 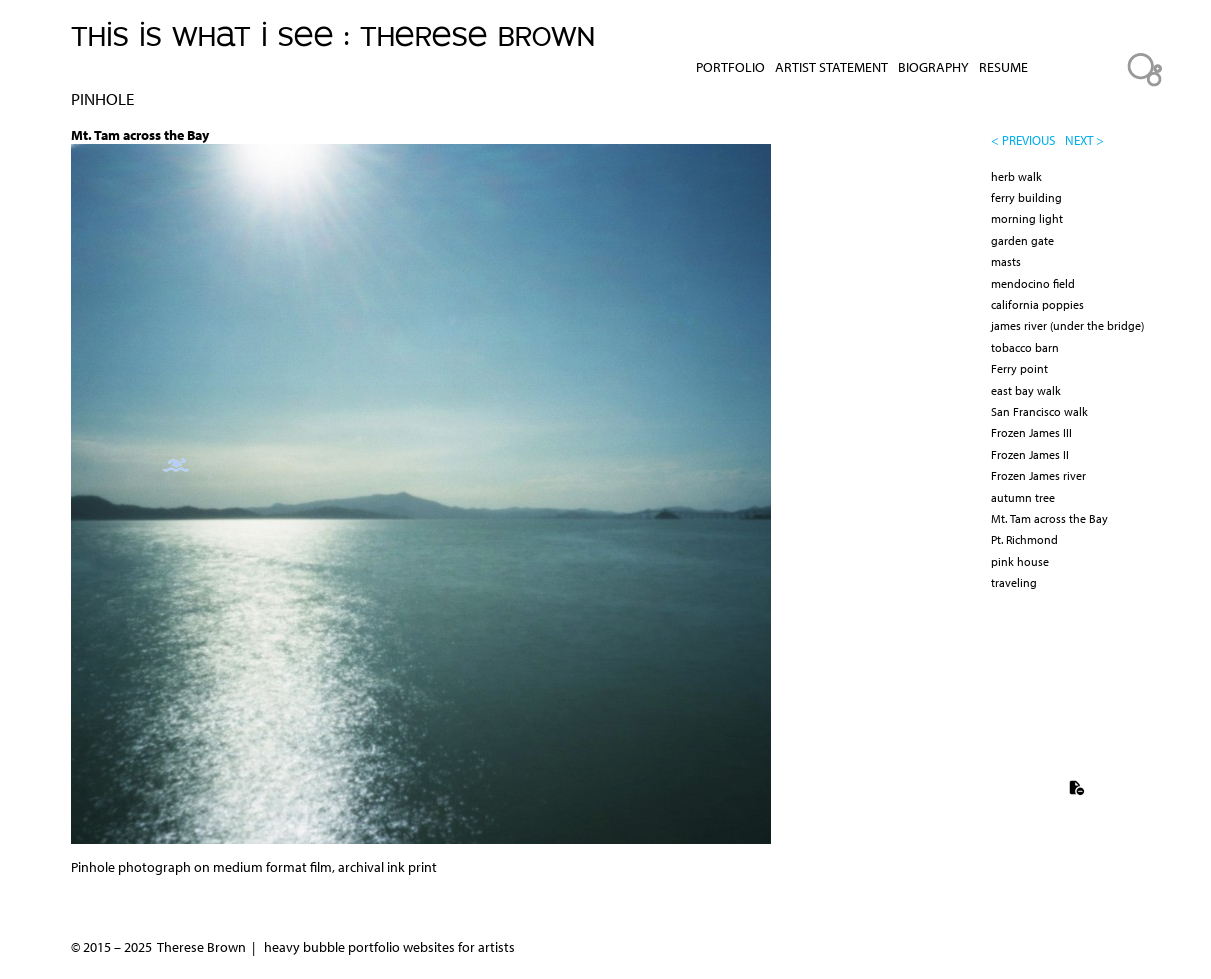 What do you see at coordinates (1076, 787) in the screenshot?
I see `remove a file from your collection` at bounding box center [1076, 787].